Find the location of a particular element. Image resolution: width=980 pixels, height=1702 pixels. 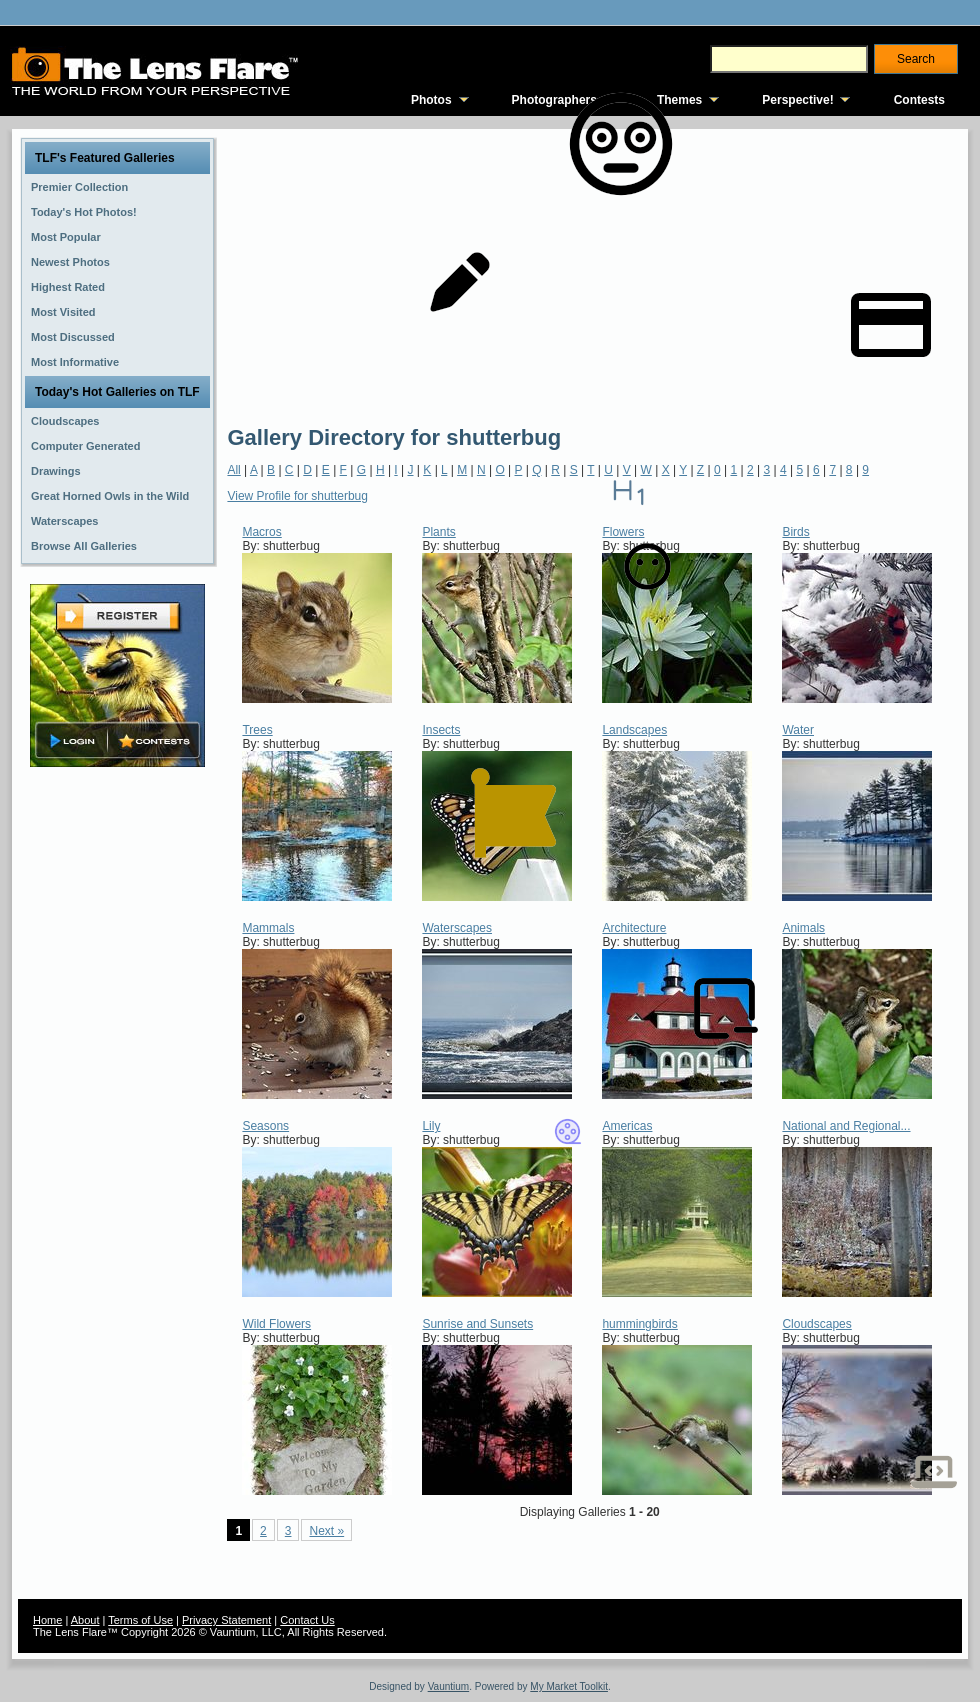

open code editor or development environment is located at coordinates (934, 1472).